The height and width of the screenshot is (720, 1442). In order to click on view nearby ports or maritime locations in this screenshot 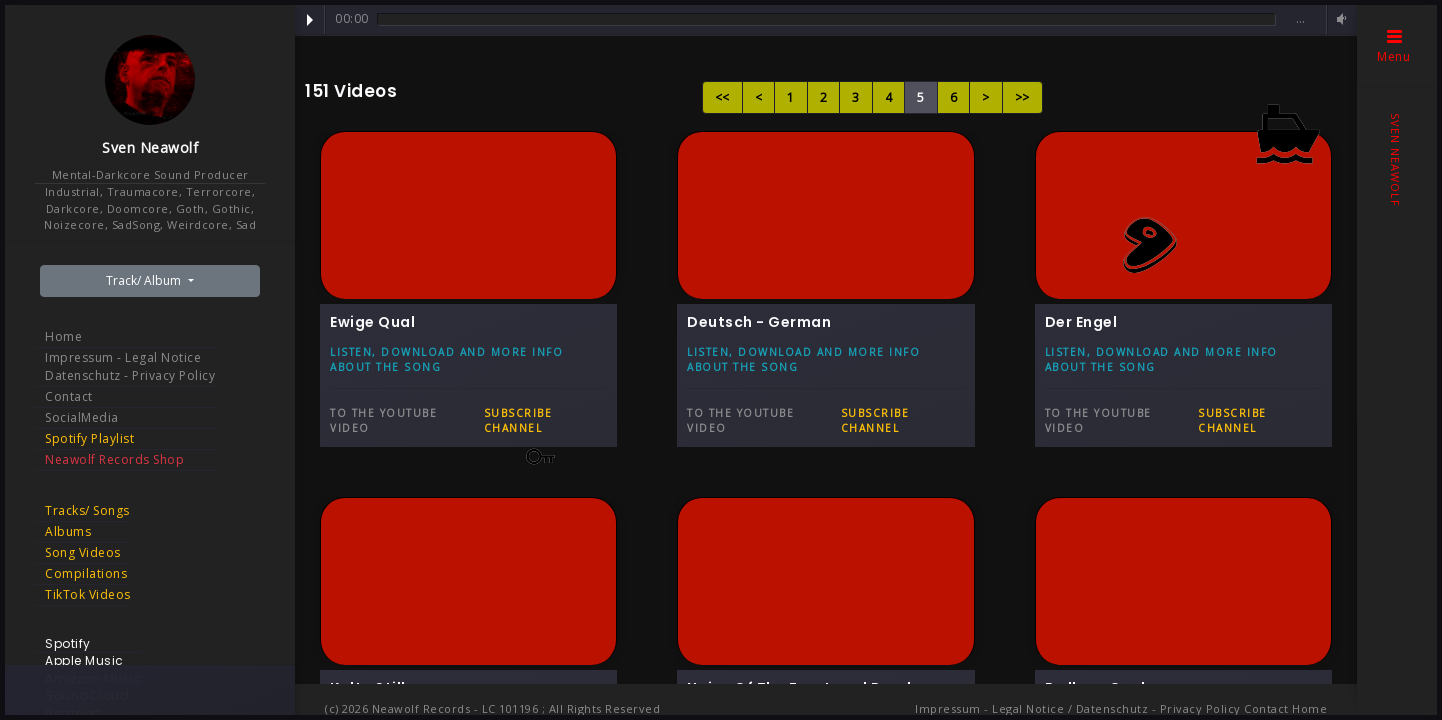, I will do `click(1287, 135)`.